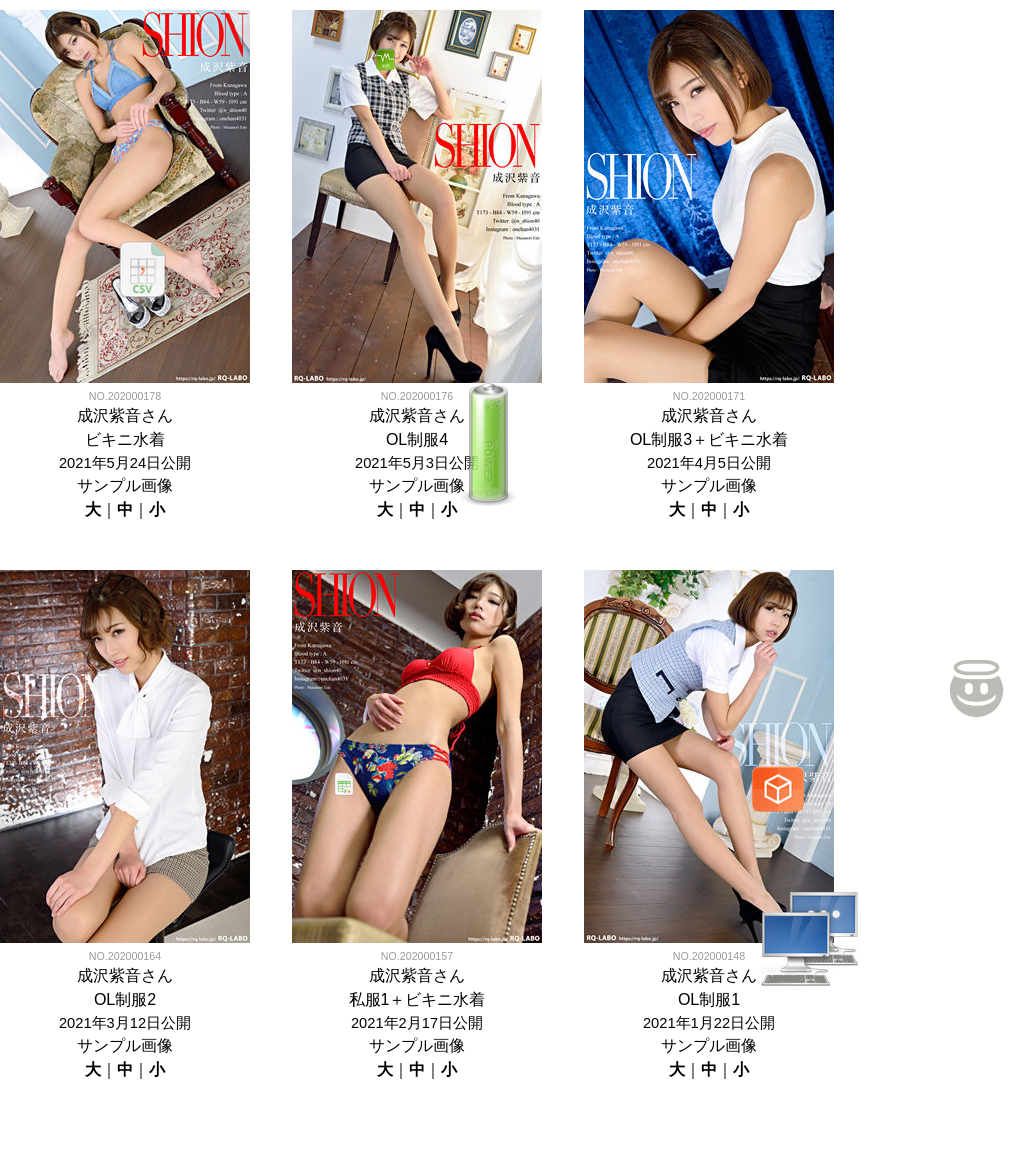  What do you see at coordinates (385, 59) in the screenshot?
I see `virtualbox extension pack file` at bounding box center [385, 59].